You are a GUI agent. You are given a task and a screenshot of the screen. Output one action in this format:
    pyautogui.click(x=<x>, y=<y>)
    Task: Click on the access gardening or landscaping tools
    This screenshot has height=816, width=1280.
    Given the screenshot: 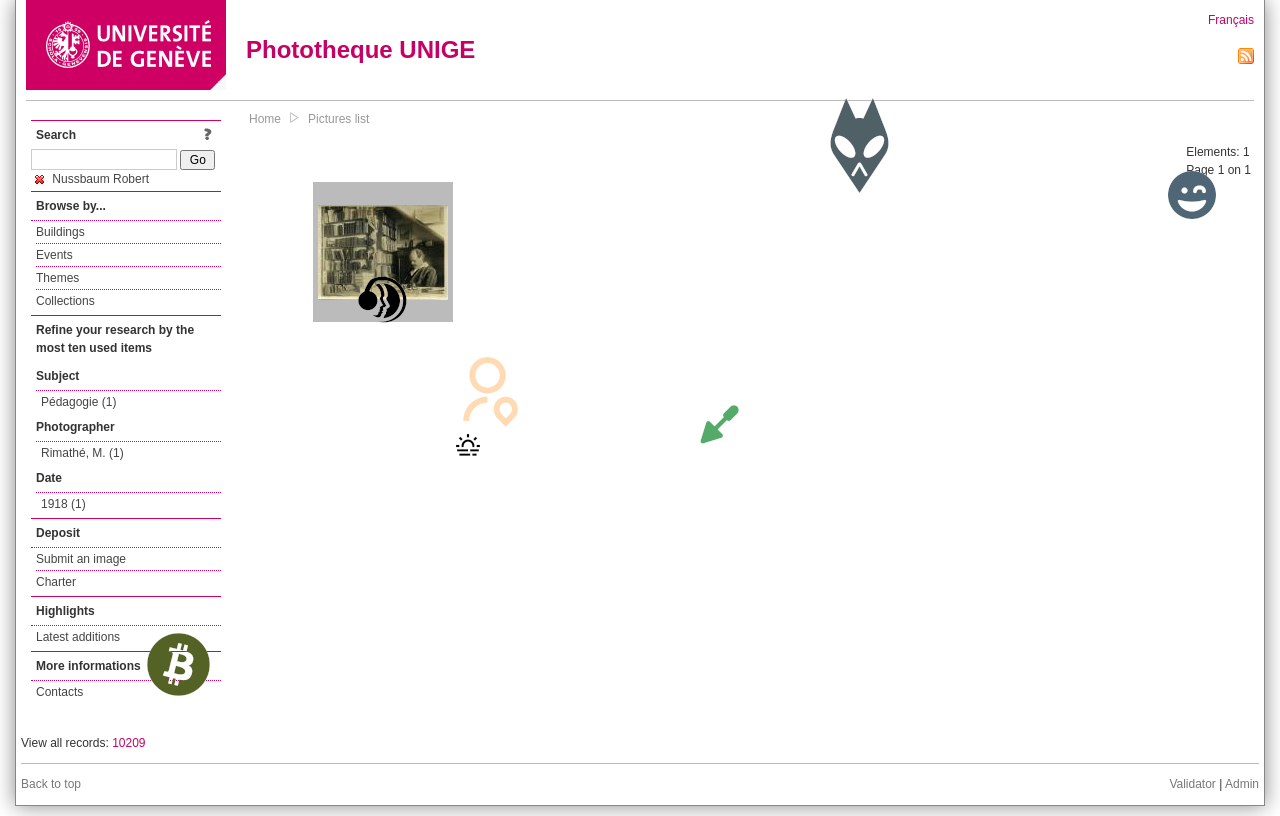 What is the action you would take?
    pyautogui.click(x=718, y=425)
    